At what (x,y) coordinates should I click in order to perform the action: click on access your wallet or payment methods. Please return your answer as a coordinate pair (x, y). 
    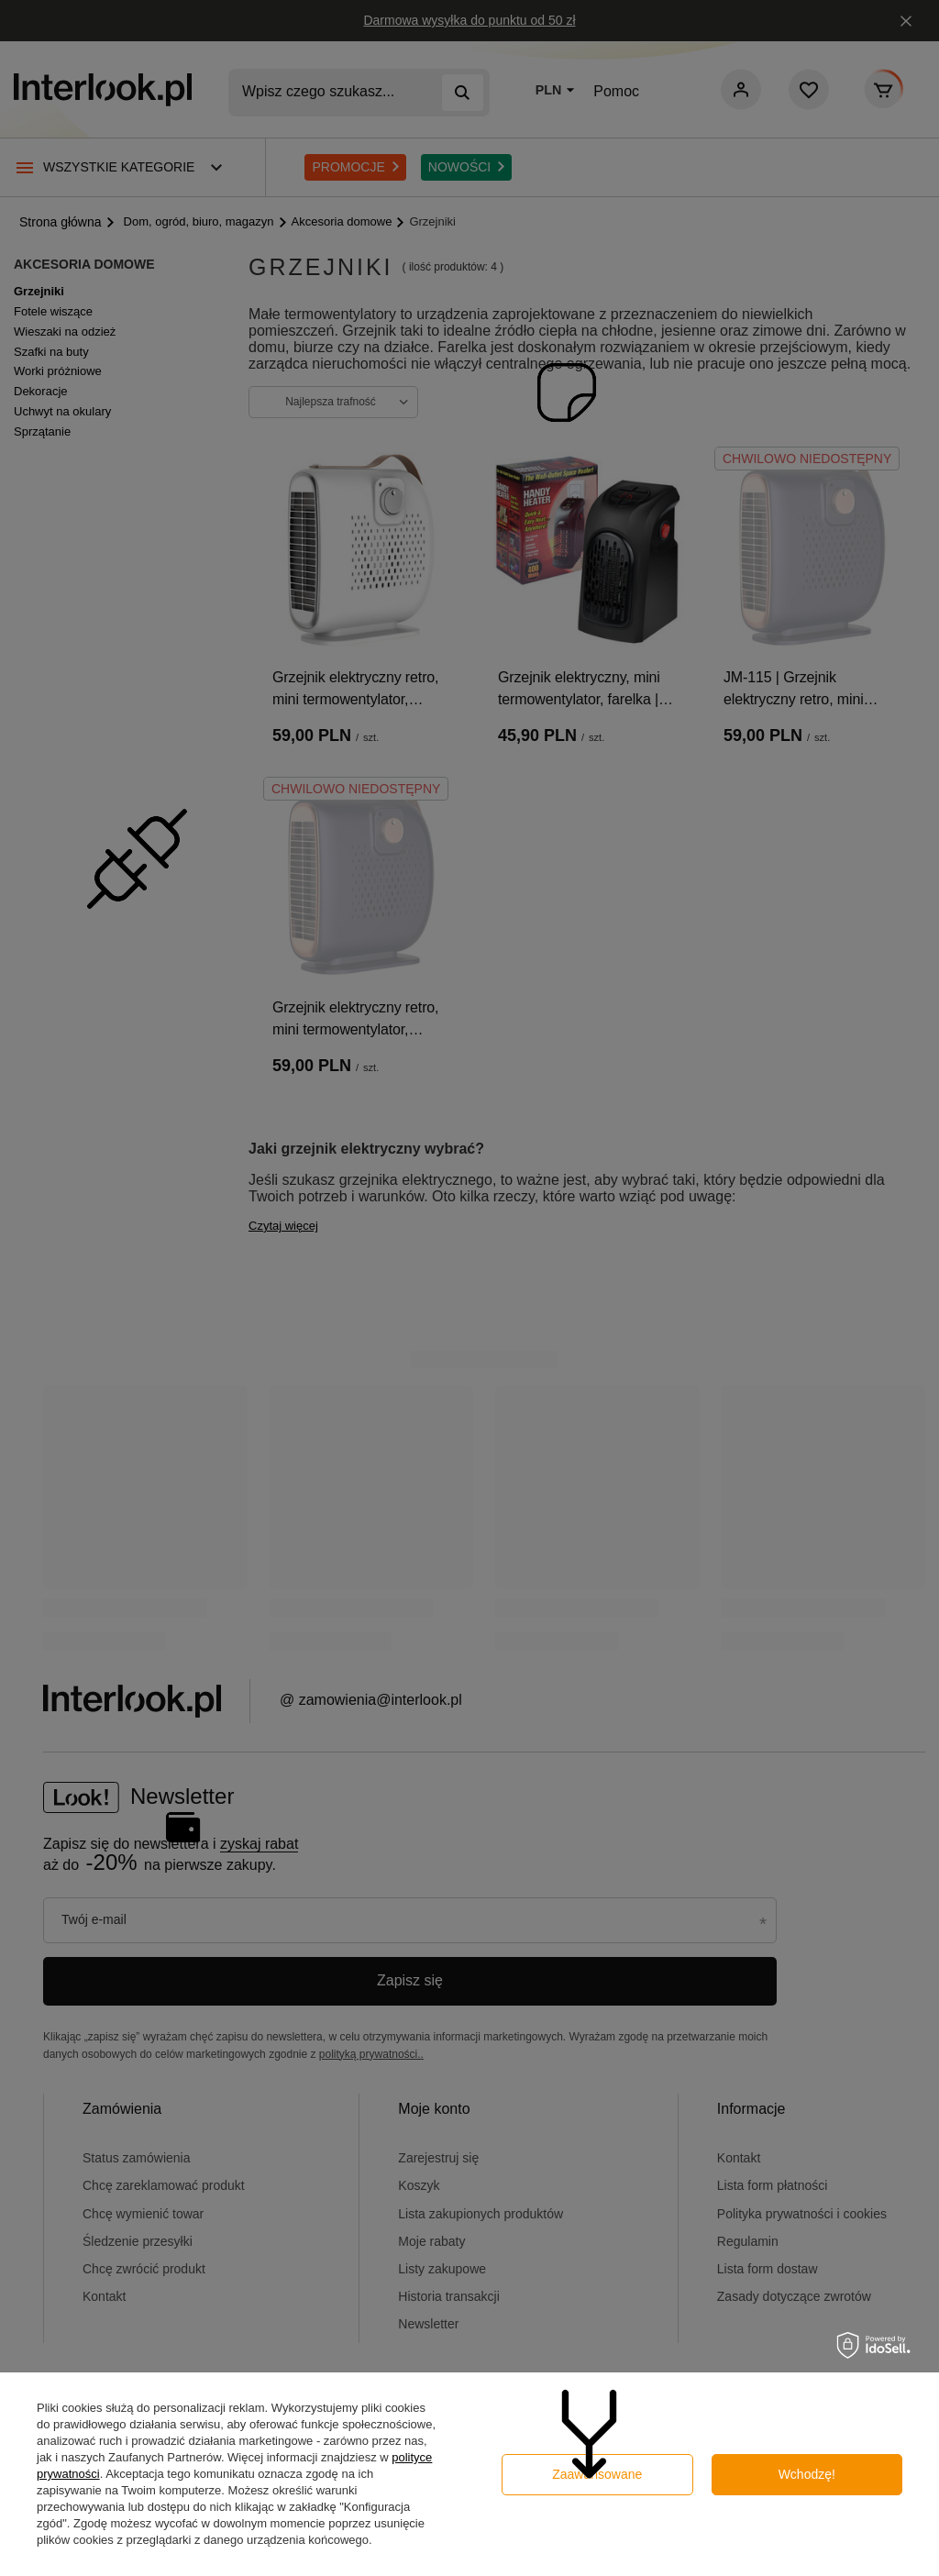
    Looking at the image, I should click on (182, 1829).